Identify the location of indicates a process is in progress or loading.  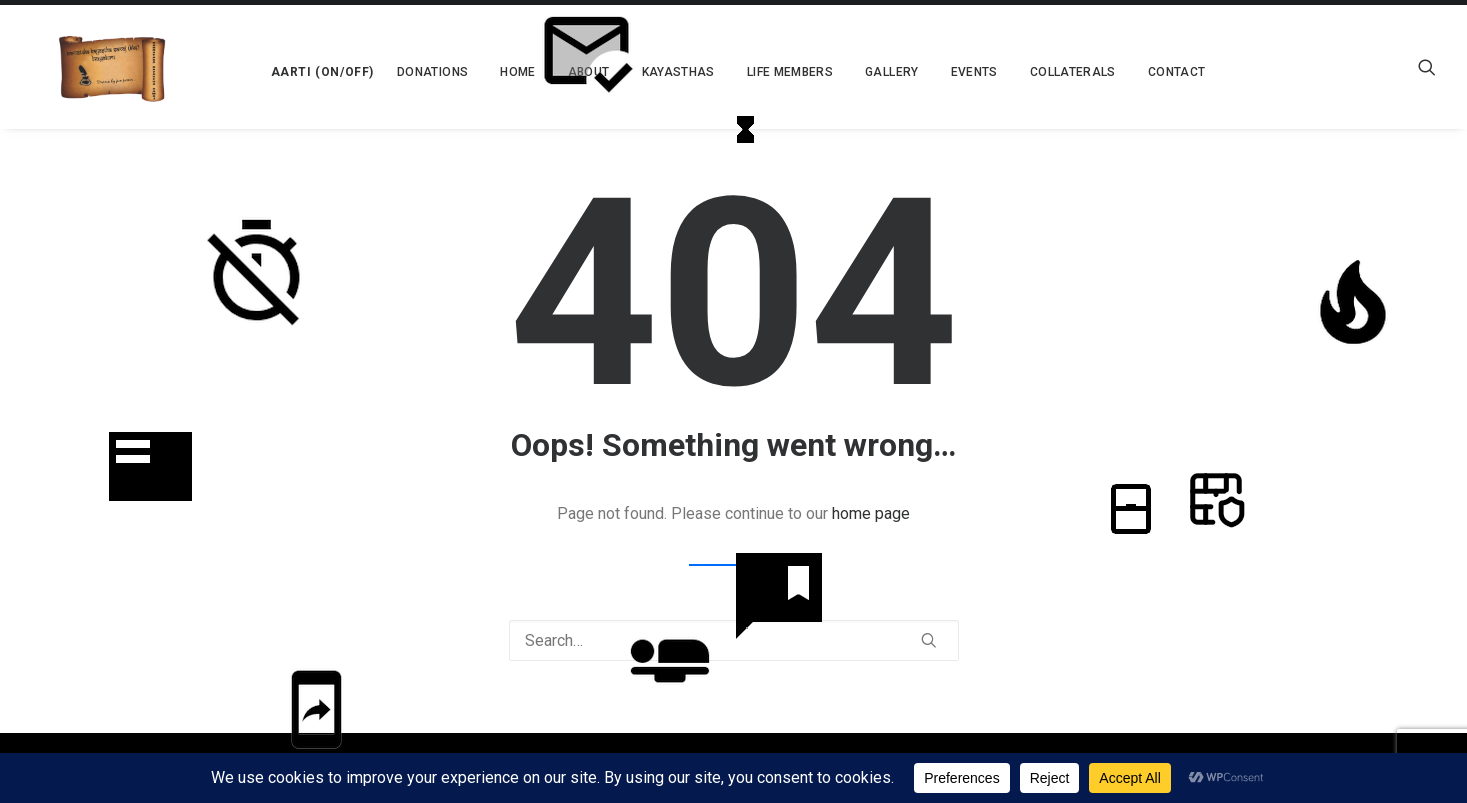
(745, 129).